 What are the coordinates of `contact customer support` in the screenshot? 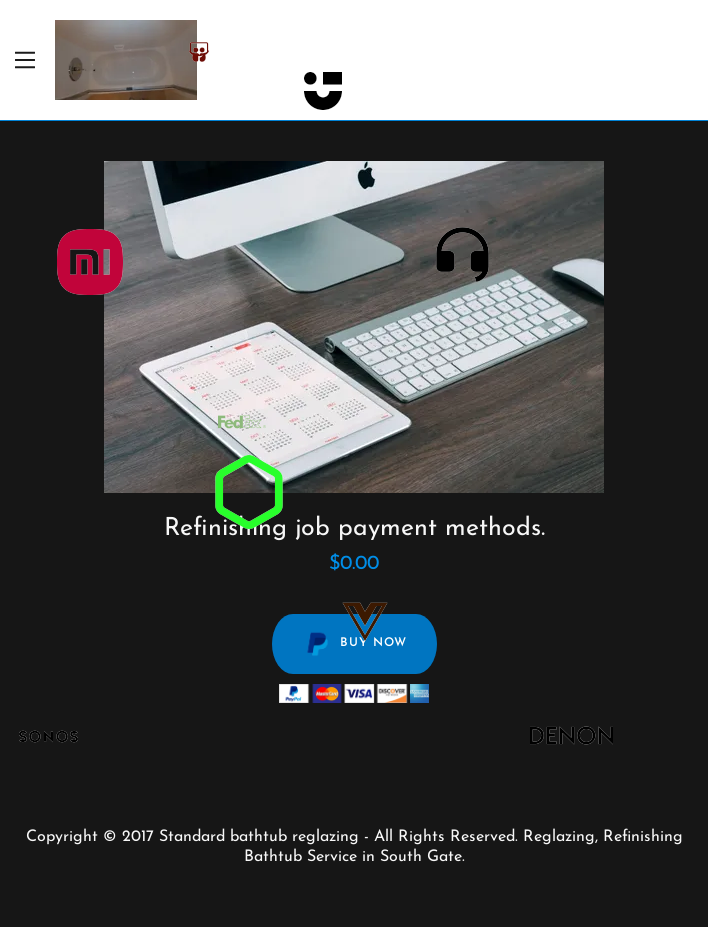 It's located at (462, 253).